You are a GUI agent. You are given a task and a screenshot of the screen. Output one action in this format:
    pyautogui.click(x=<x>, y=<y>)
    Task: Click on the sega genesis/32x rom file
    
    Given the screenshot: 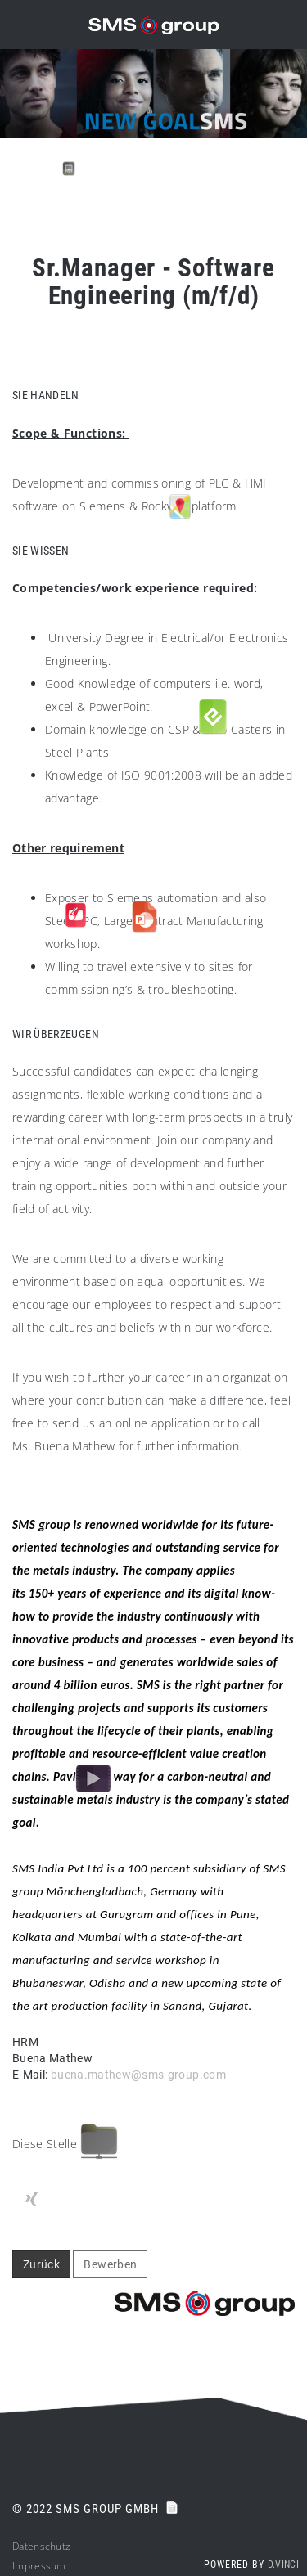 What is the action you would take?
    pyautogui.click(x=69, y=169)
    